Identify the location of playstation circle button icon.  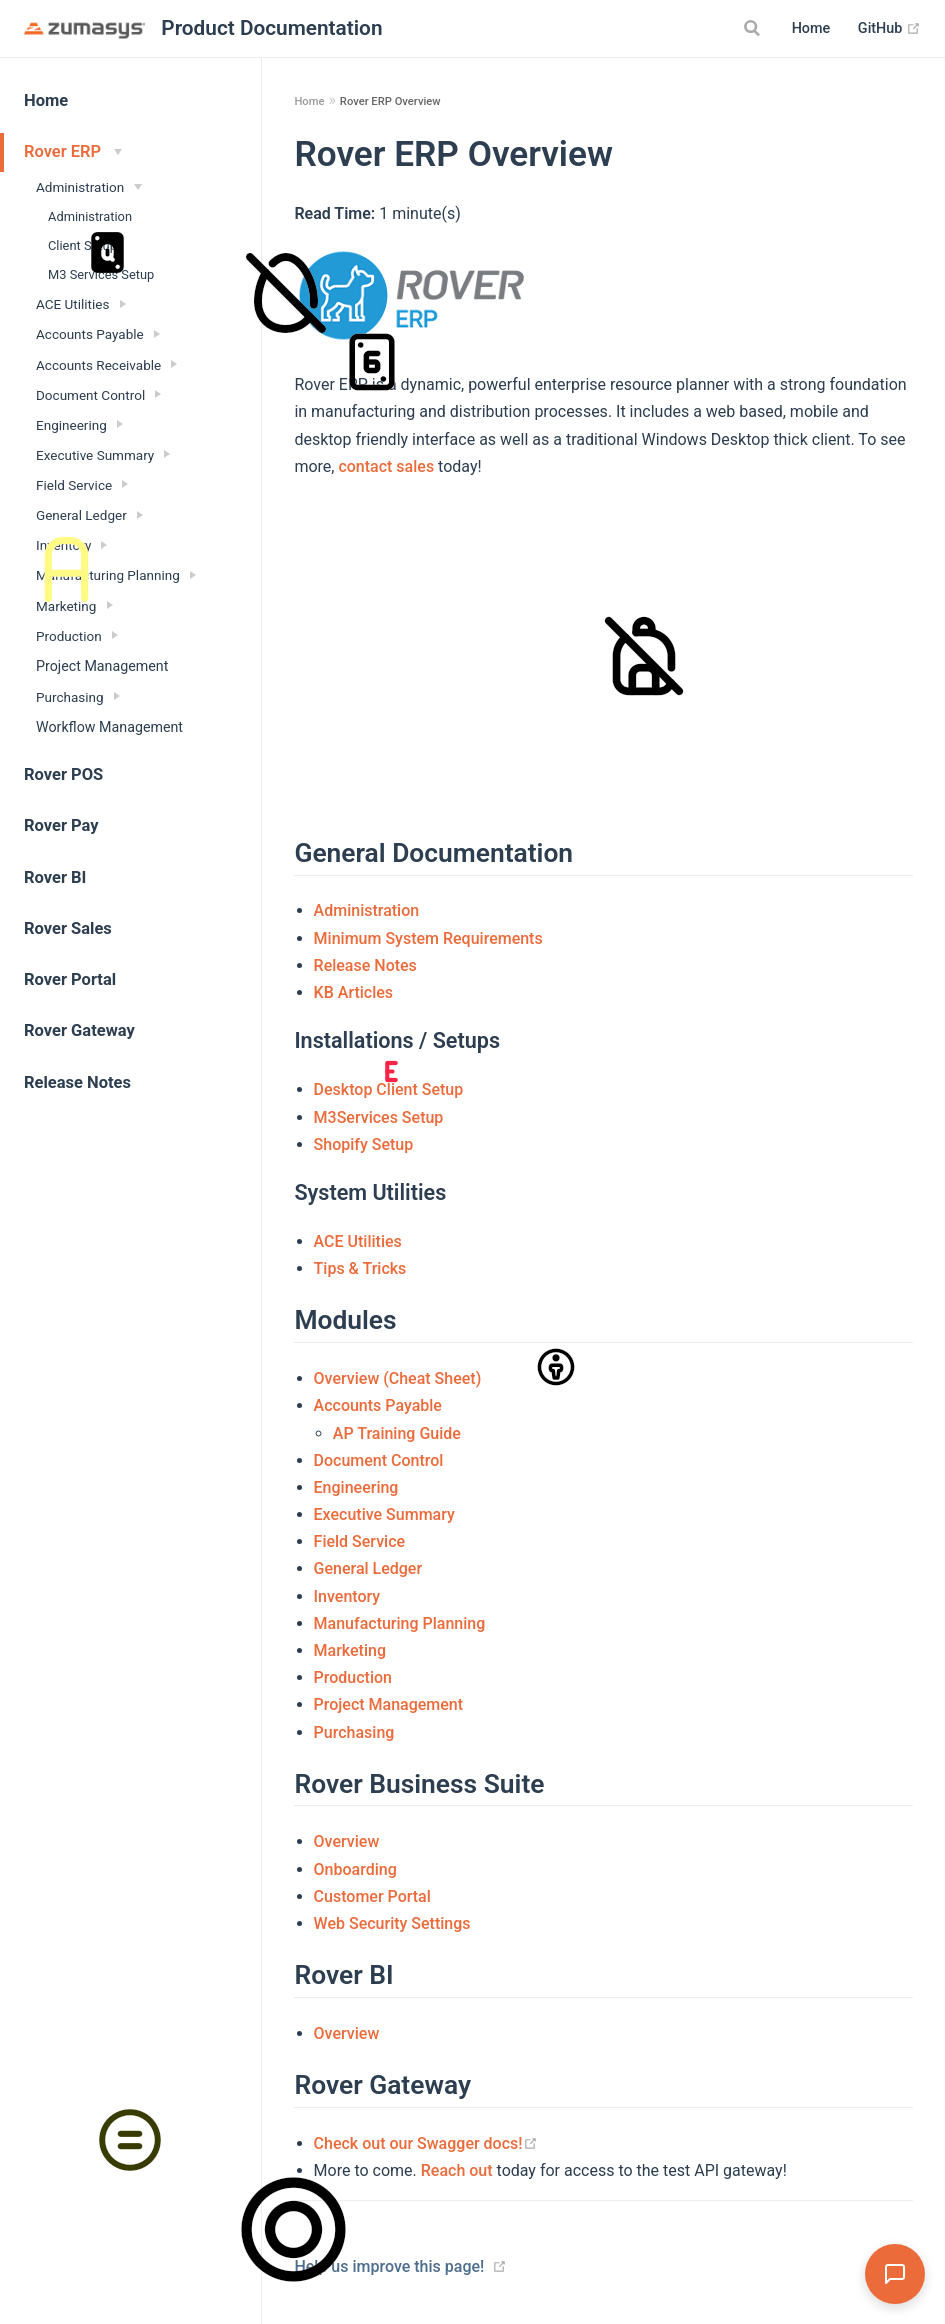
(293, 2229).